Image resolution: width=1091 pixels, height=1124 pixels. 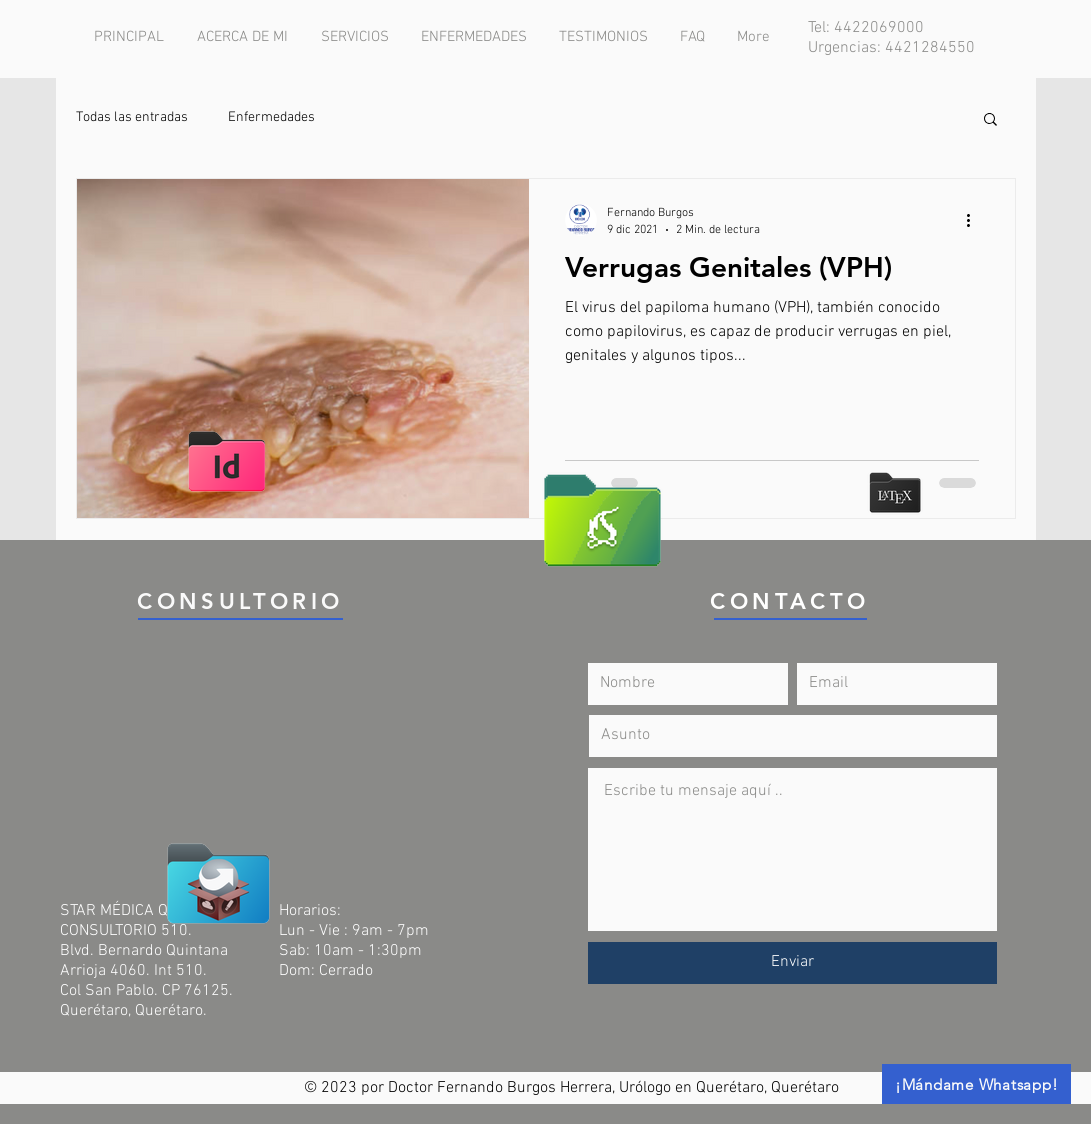 What do you see at coordinates (218, 886) in the screenshot?
I see `folder containing portableapps packages` at bounding box center [218, 886].